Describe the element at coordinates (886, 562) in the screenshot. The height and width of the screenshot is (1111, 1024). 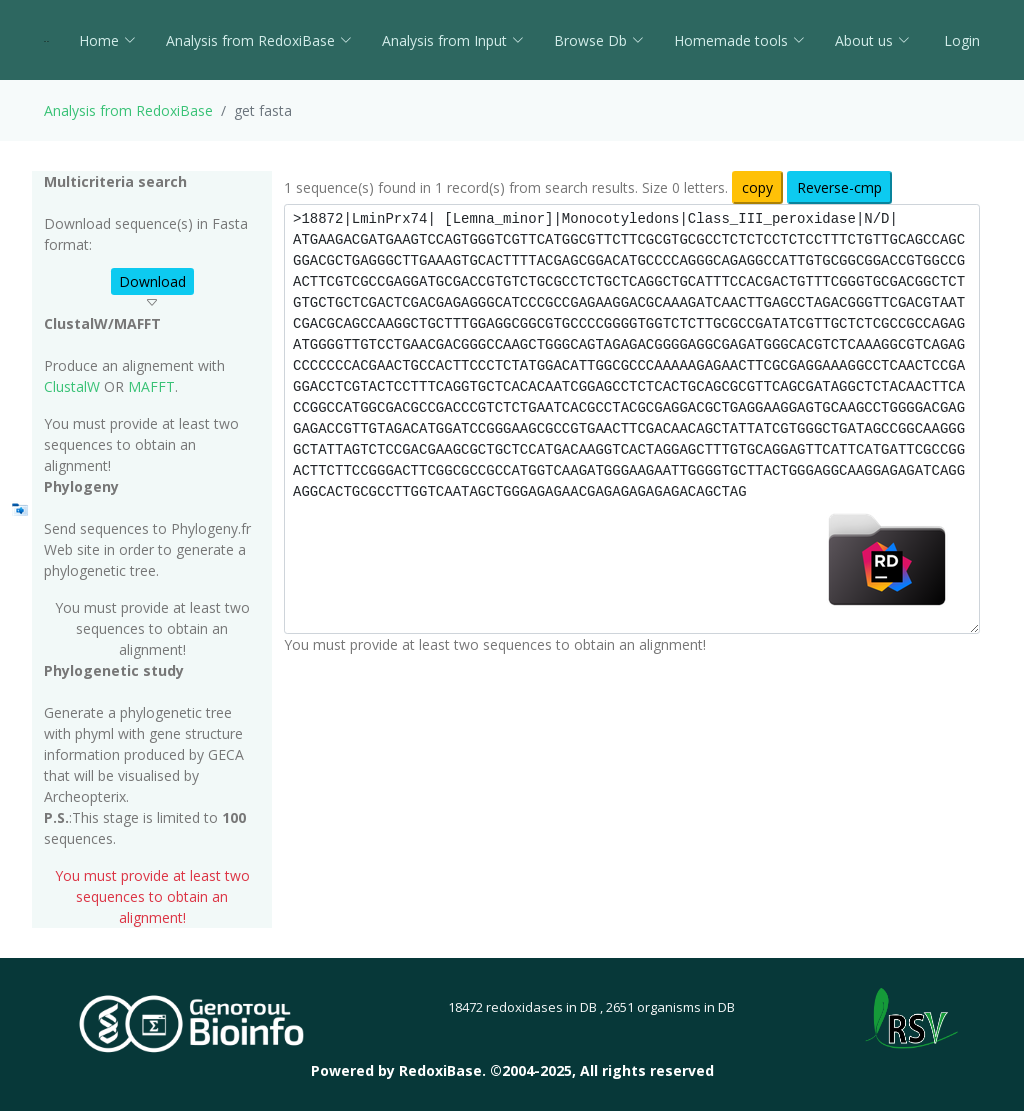
I see `open folder containing JetBrains Rider projects` at that location.